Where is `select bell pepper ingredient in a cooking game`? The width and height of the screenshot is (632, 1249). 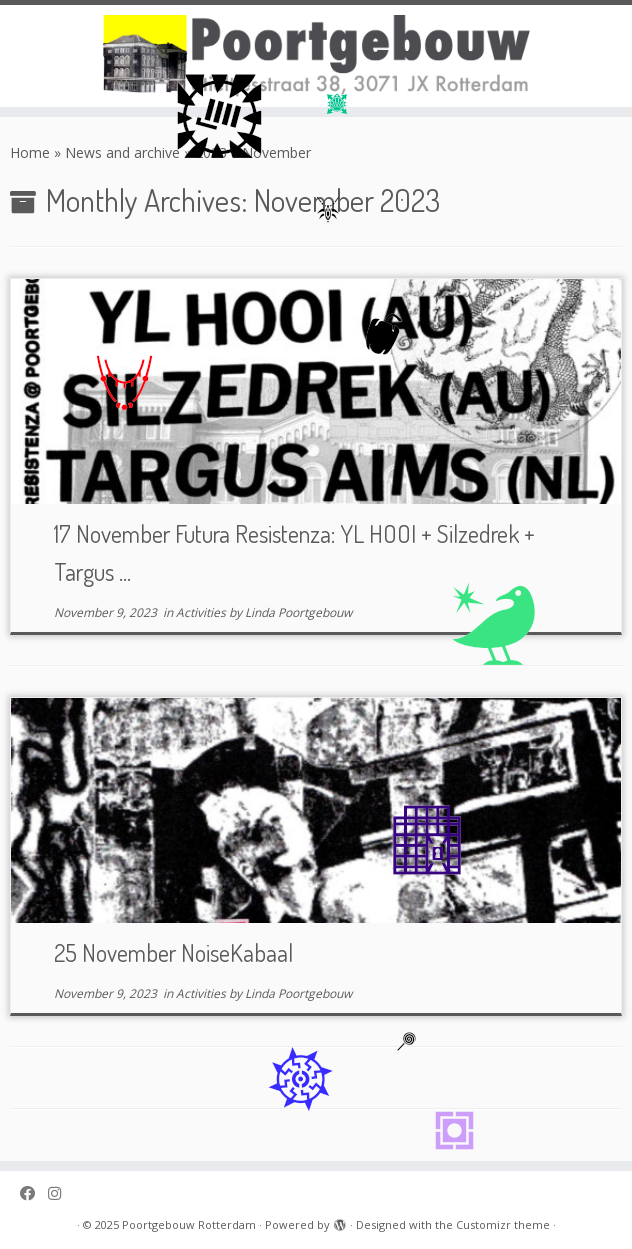
select bell pepper ingredient in a cooking game is located at coordinates (384, 334).